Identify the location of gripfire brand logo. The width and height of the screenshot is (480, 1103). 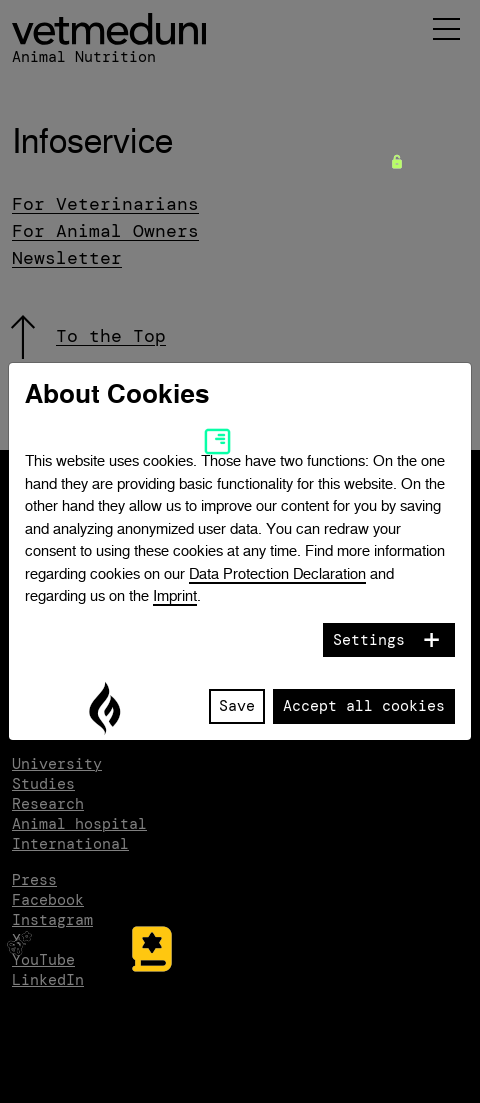
(106, 708).